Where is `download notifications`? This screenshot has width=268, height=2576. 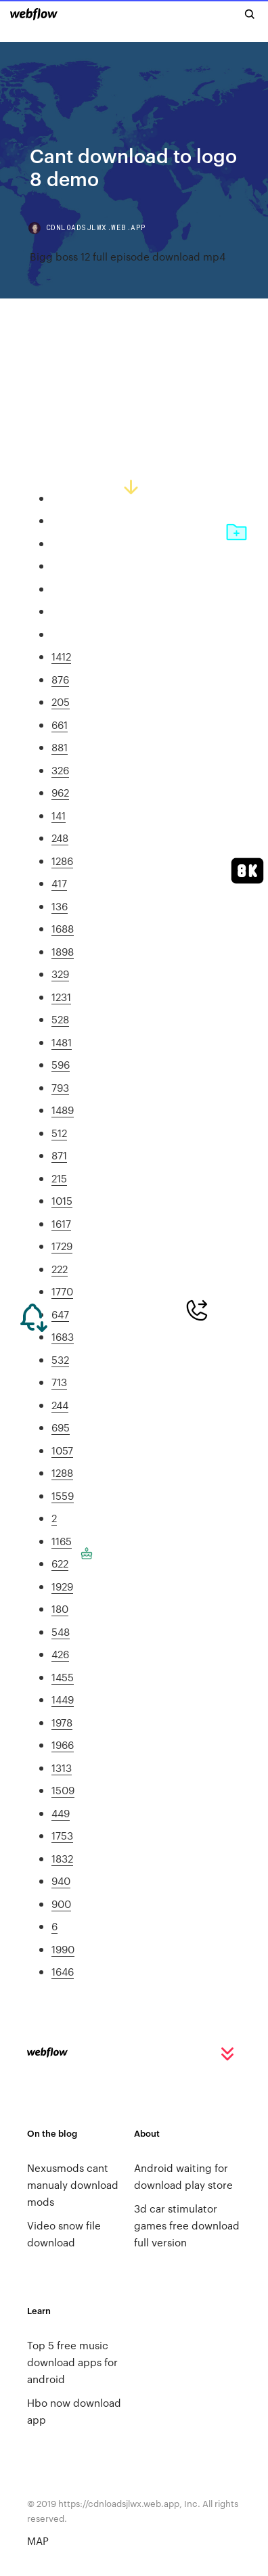 download notifications is located at coordinates (32, 1317).